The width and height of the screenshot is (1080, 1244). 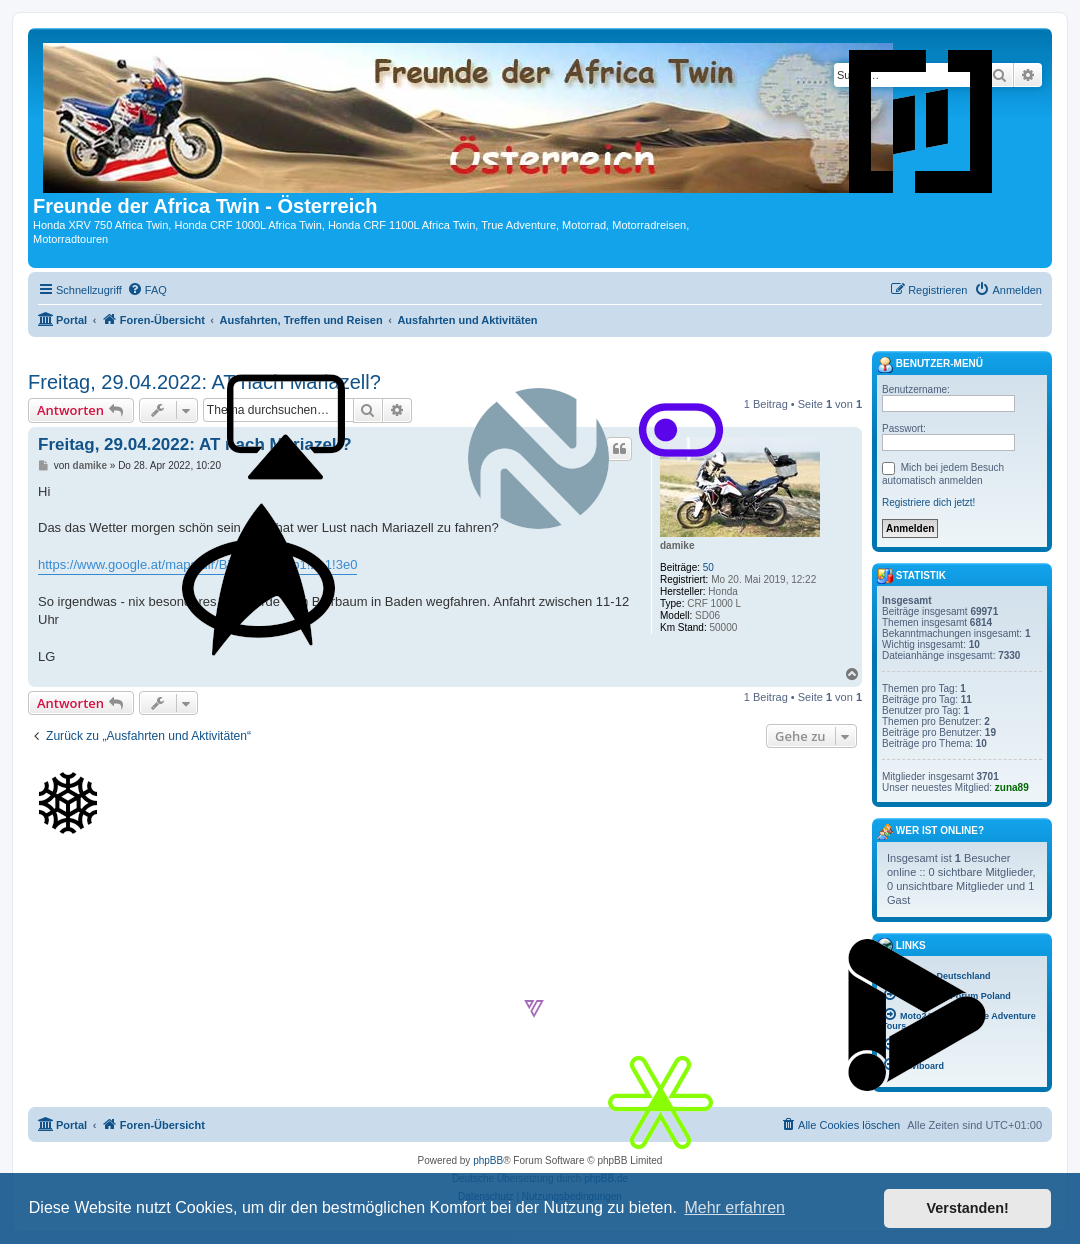 What do you see at coordinates (681, 430) in the screenshot?
I see `toggle a setting on or off` at bounding box center [681, 430].